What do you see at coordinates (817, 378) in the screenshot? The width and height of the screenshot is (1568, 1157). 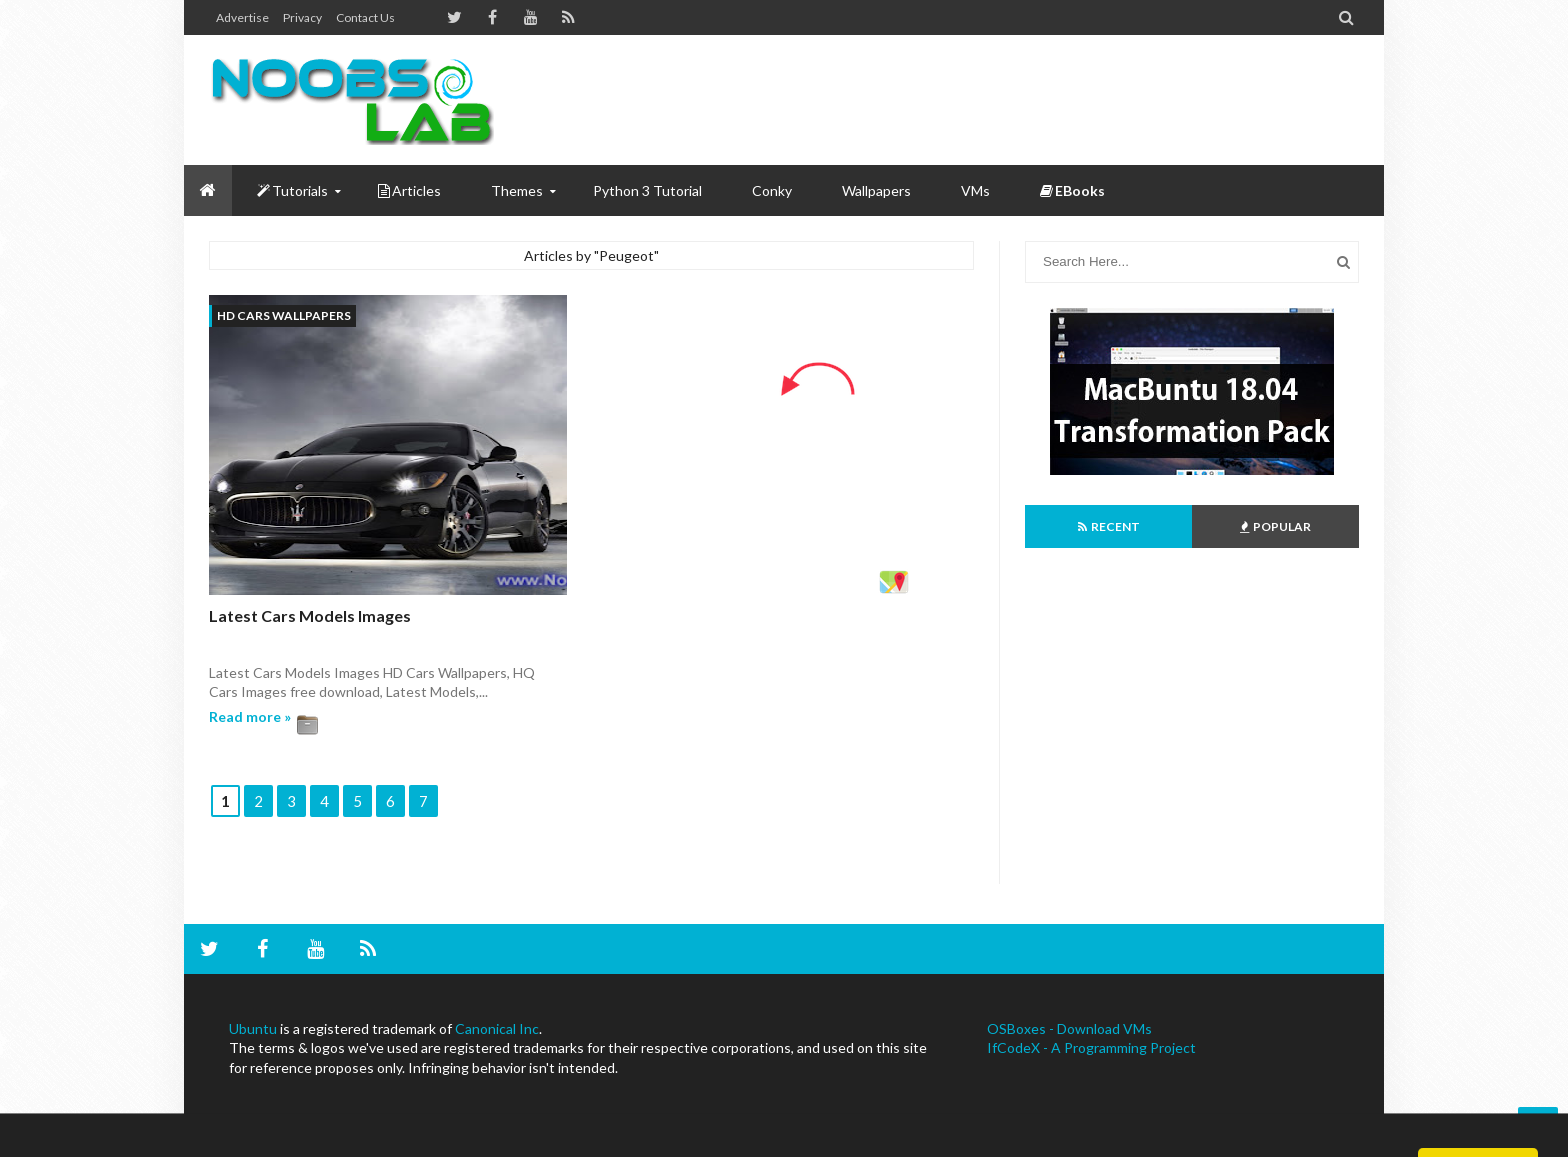 I see `undo the last action` at bounding box center [817, 378].